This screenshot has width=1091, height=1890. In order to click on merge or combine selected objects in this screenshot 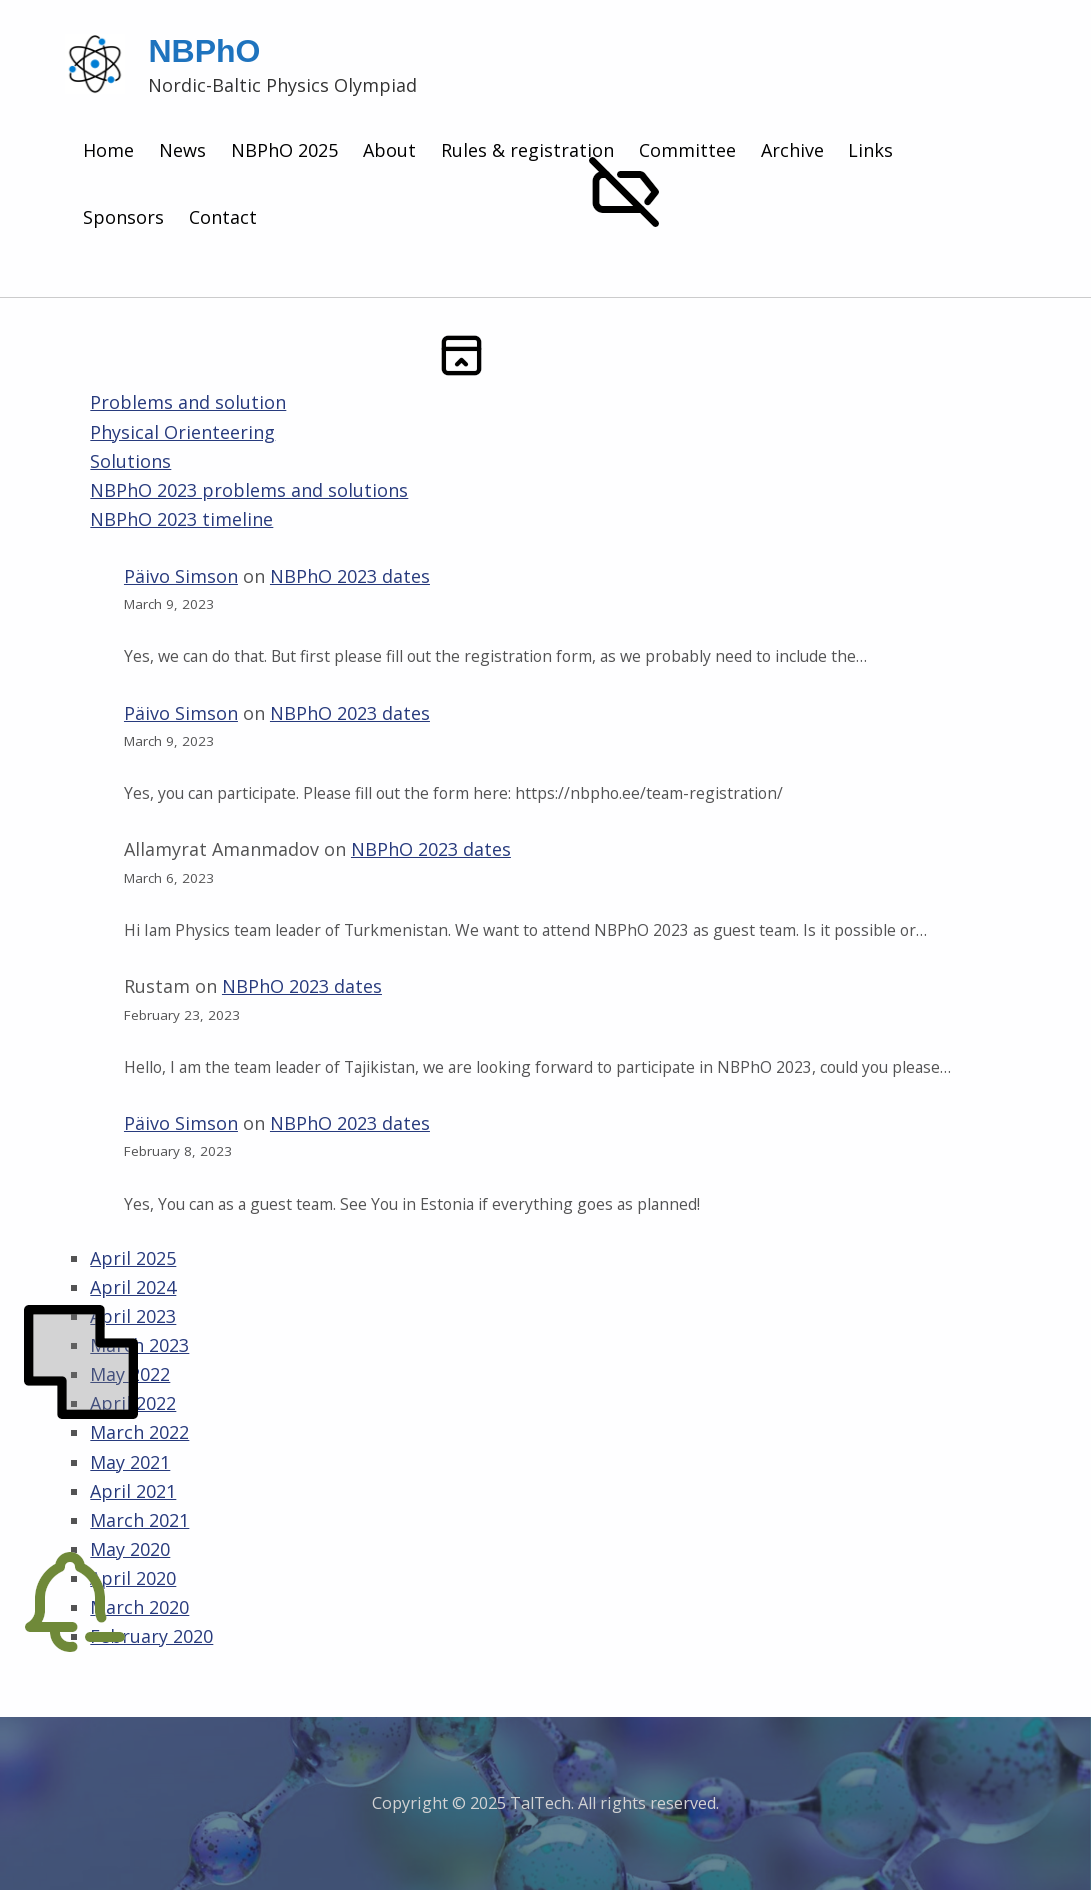, I will do `click(81, 1362)`.